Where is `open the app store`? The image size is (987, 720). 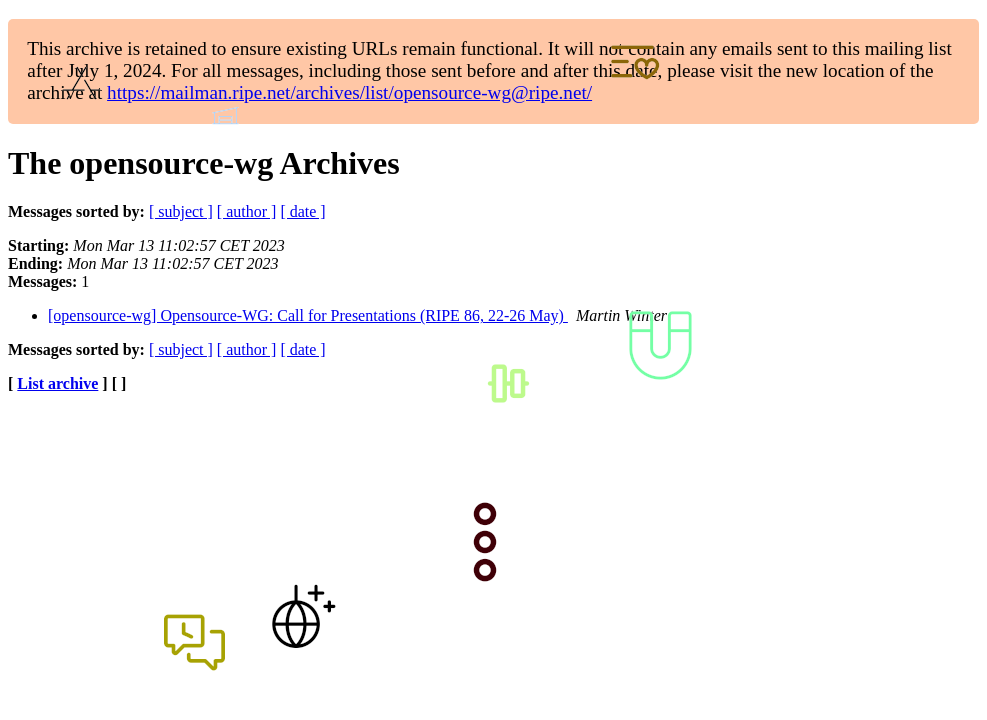 open the app store is located at coordinates (81, 84).